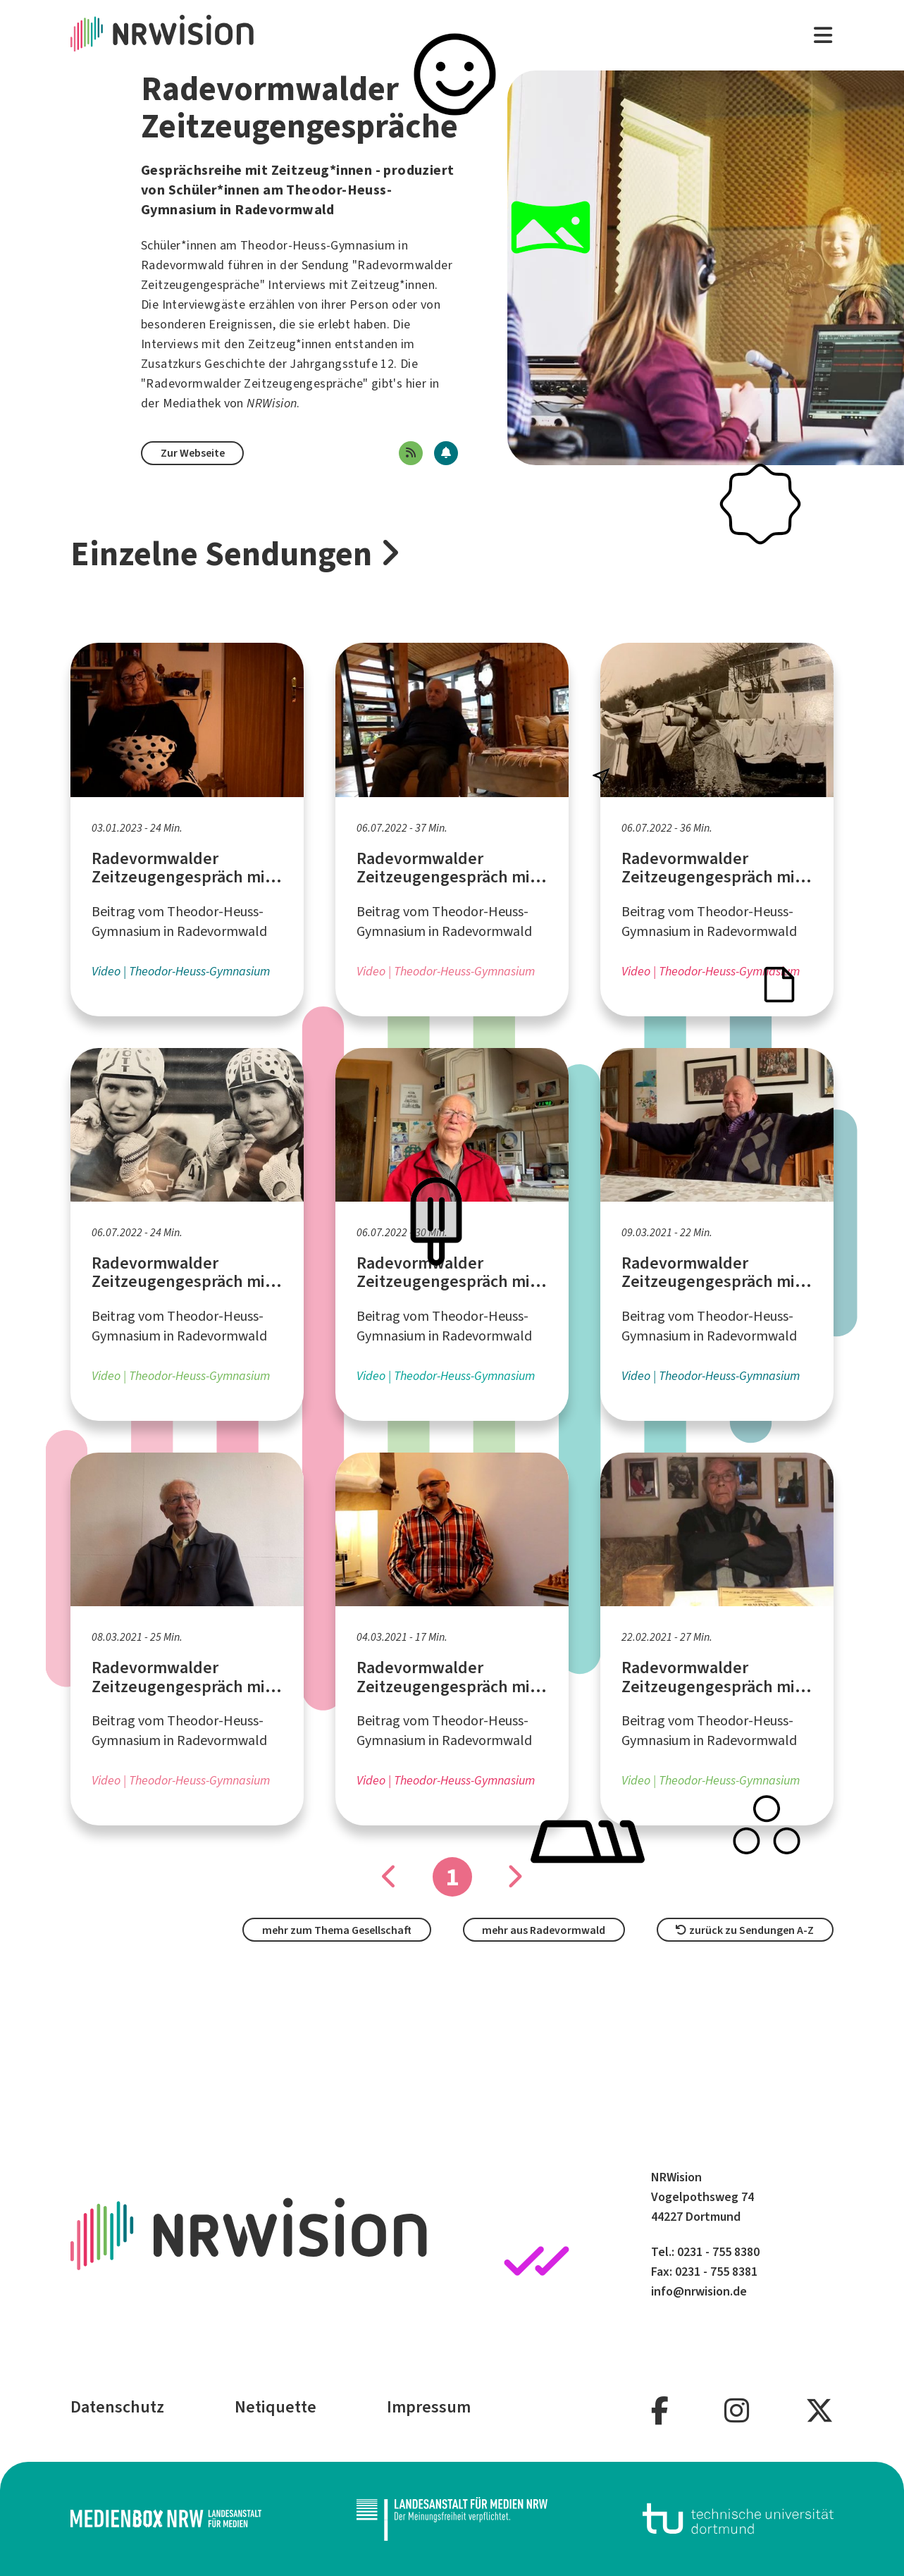  Describe the element at coordinates (588, 1842) in the screenshot. I see `switch between open browser tabs` at that location.